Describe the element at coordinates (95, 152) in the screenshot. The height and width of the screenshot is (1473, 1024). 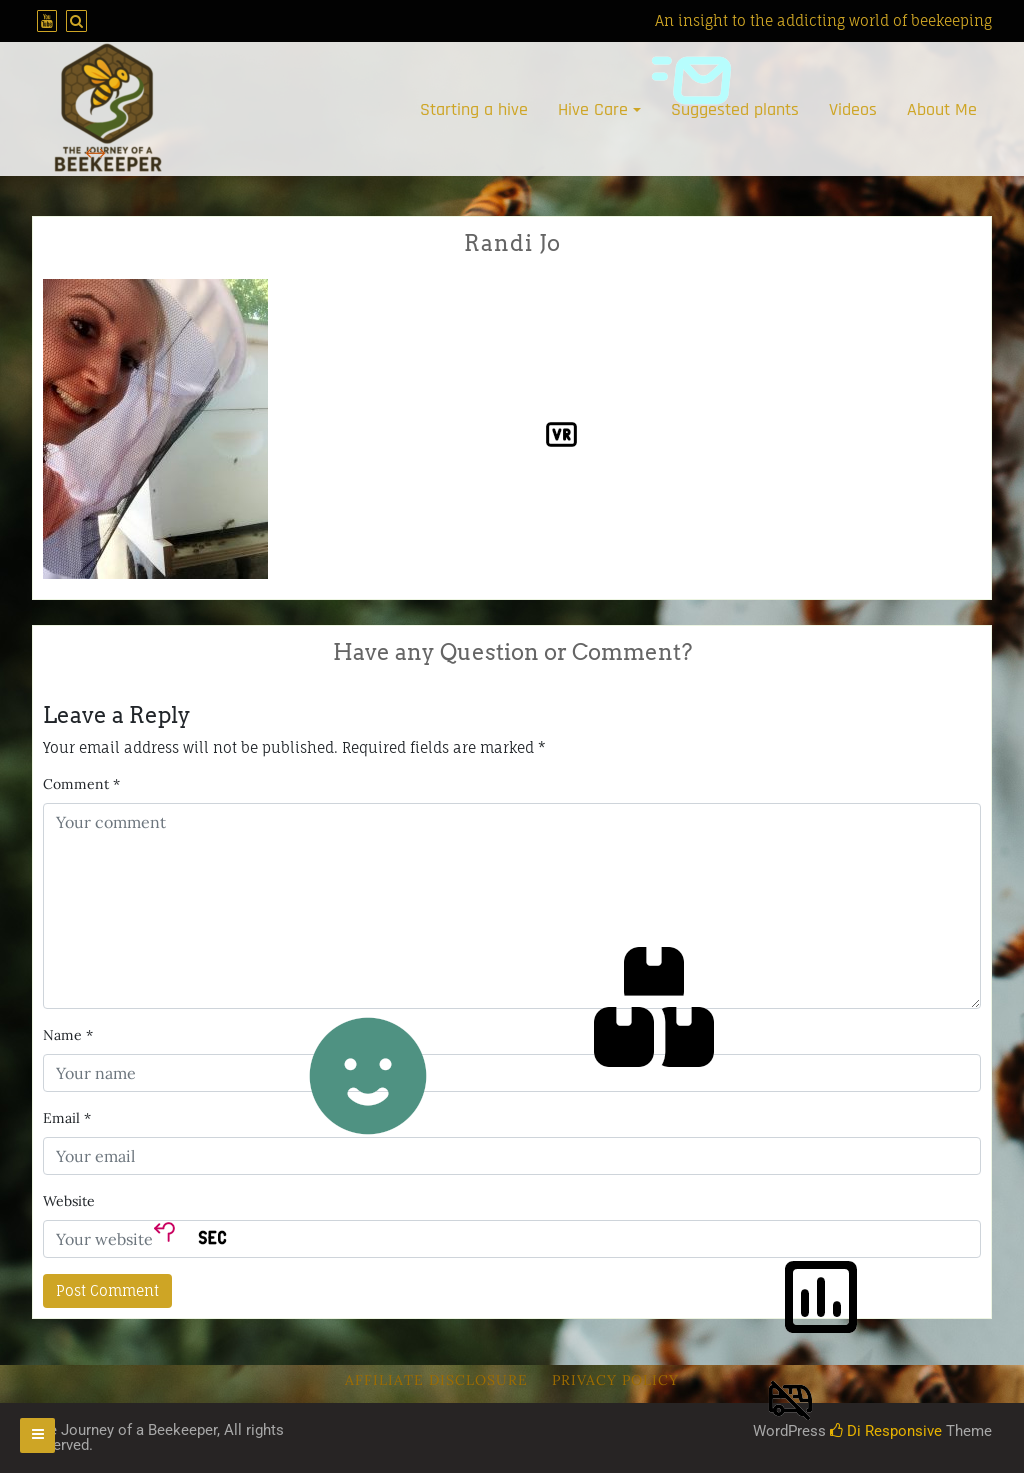
I see `resize element horizontally` at that location.